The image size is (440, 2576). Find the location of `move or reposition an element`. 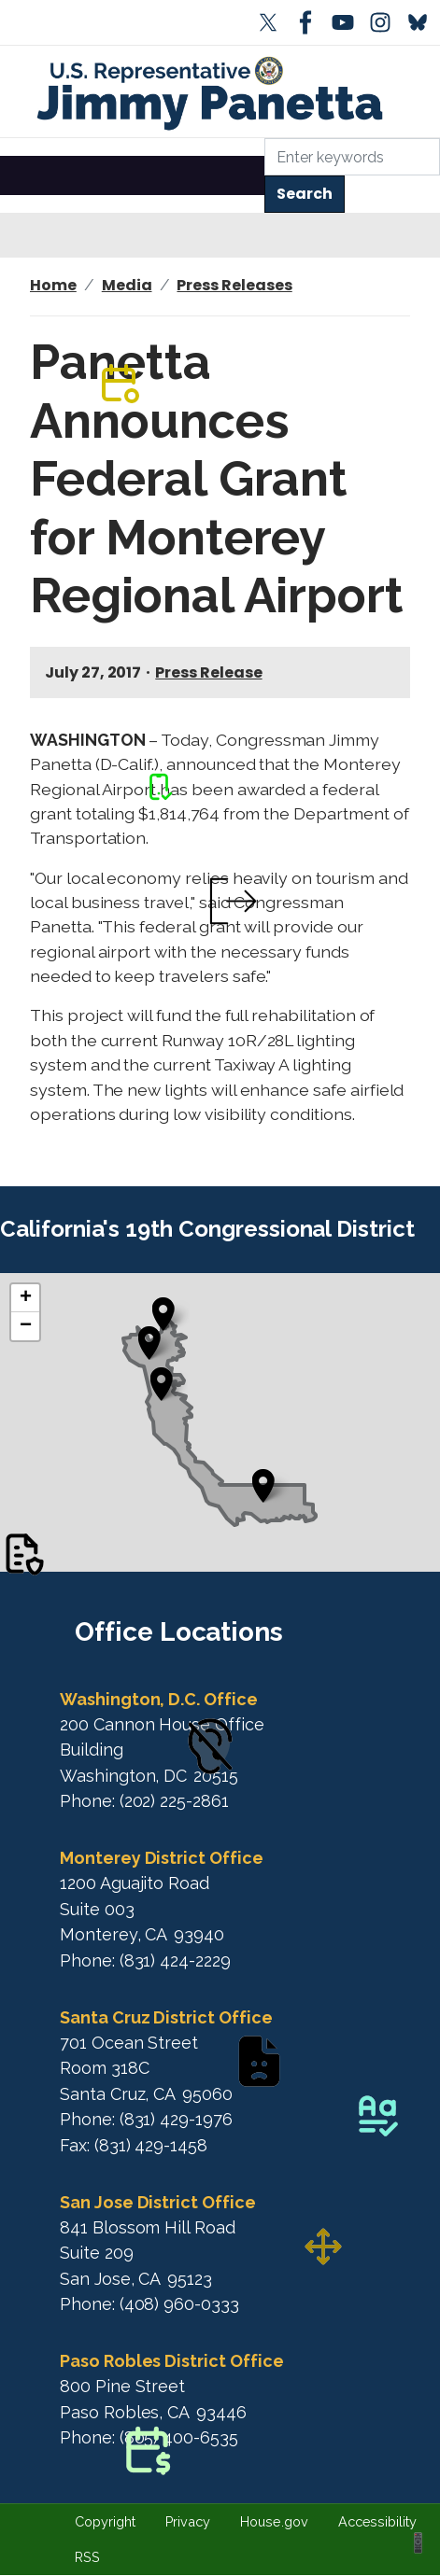

move or reposition an element is located at coordinates (323, 2247).